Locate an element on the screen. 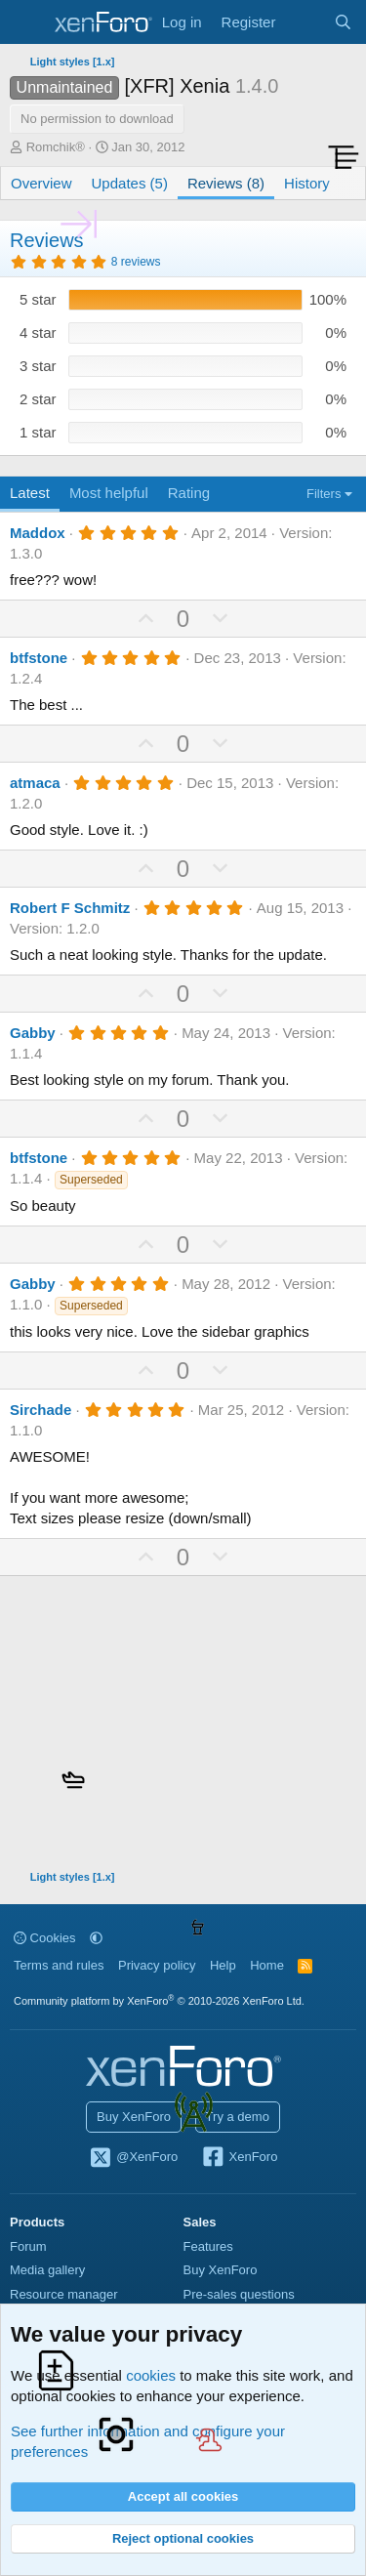 Image resolution: width=366 pixels, height=2576 pixels. indicates active broadcast or streaming status is located at coordinates (192, 2112).